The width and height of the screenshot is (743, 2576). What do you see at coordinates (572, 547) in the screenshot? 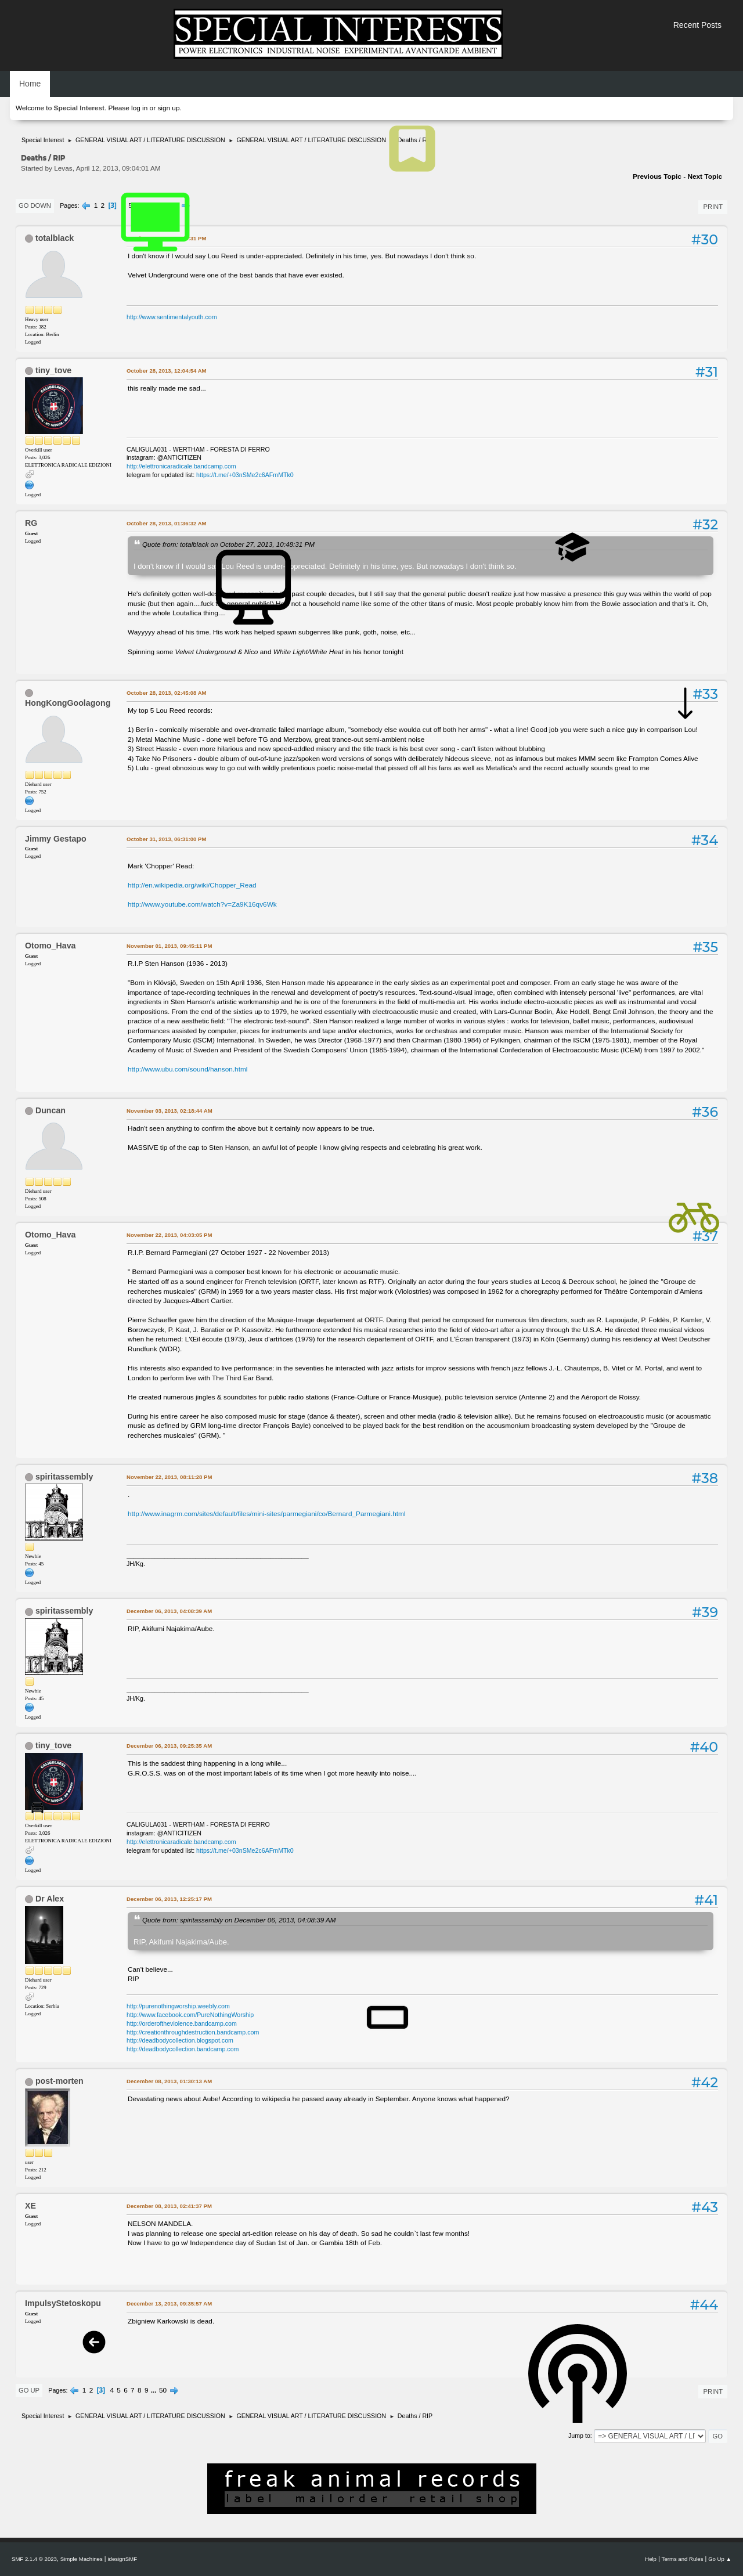
I see `access education or learning features` at bounding box center [572, 547].